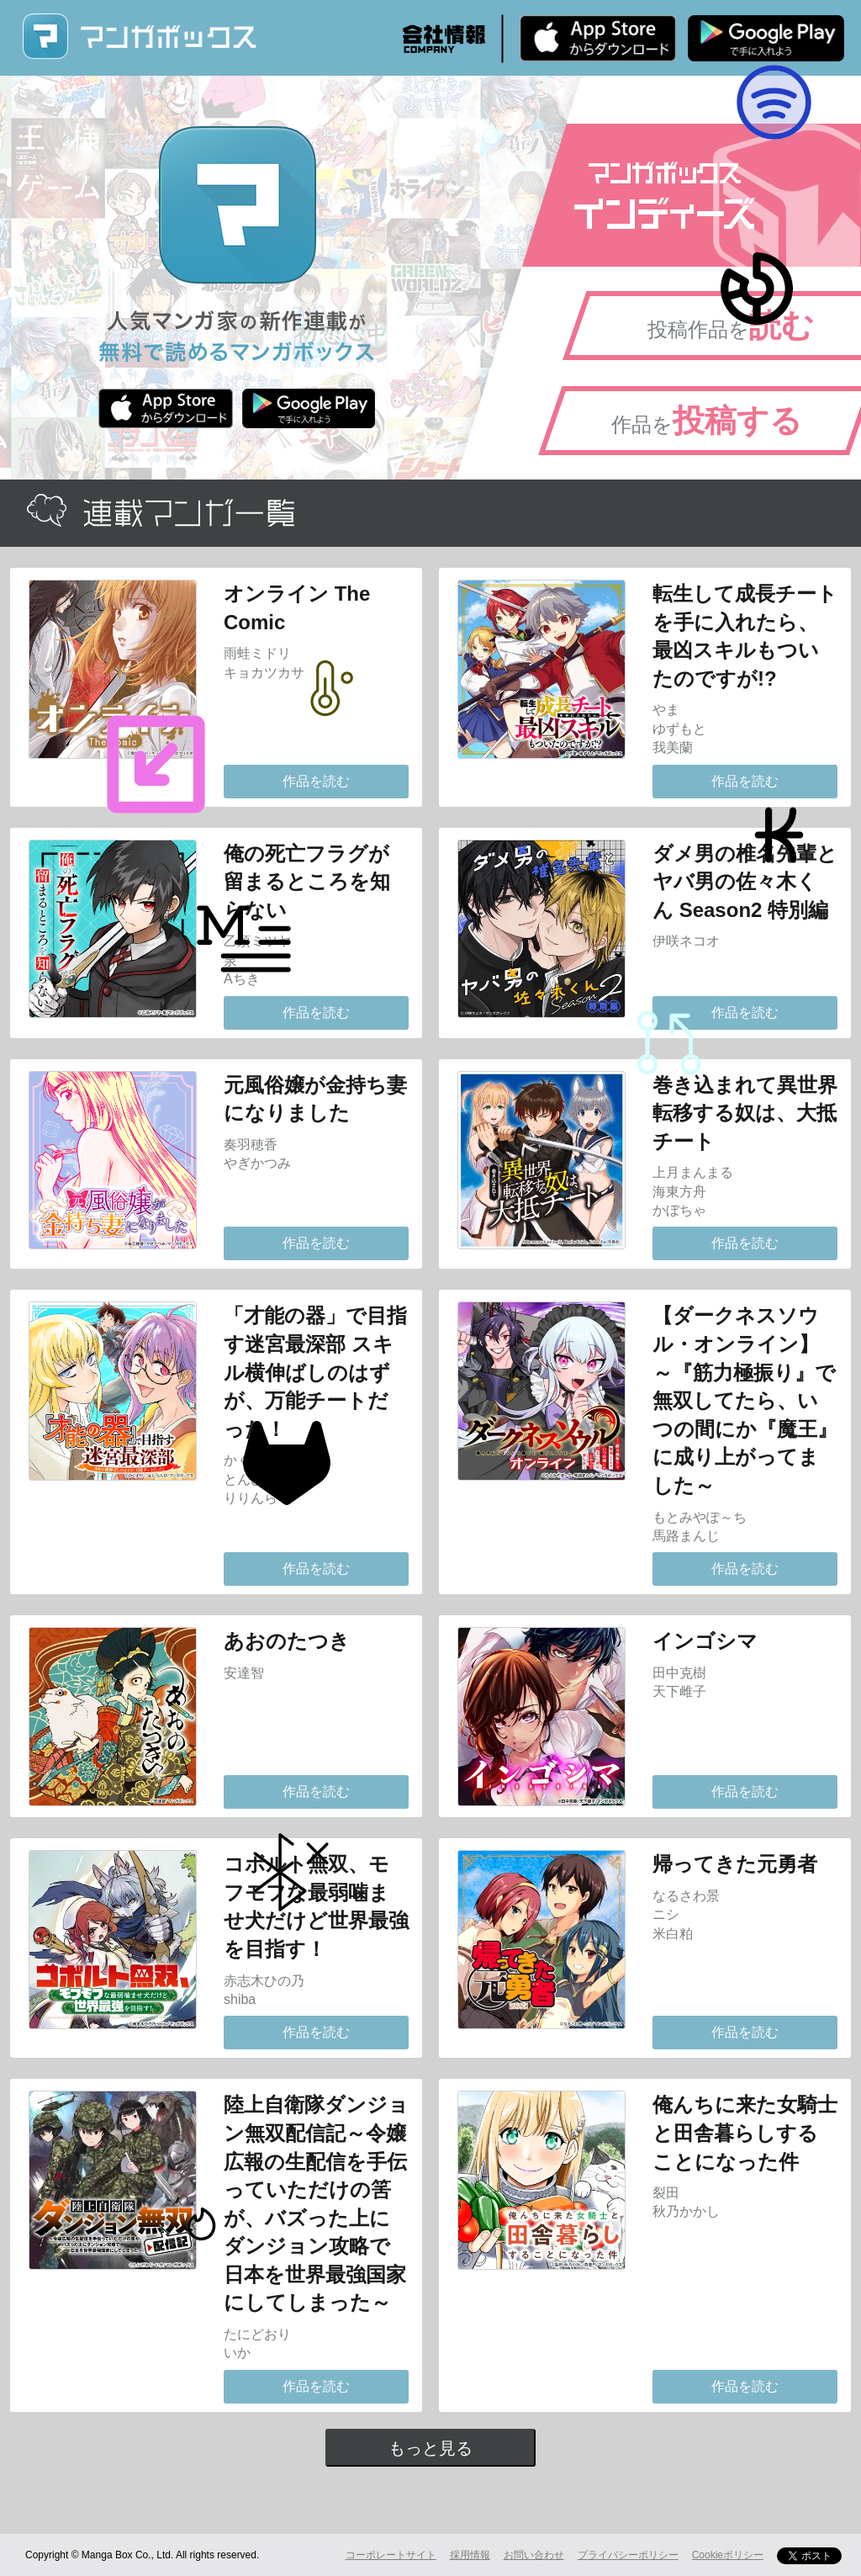 The height and width of the screenshot is (2576, 861). I want to click on read article on medium, so click(244, 939).